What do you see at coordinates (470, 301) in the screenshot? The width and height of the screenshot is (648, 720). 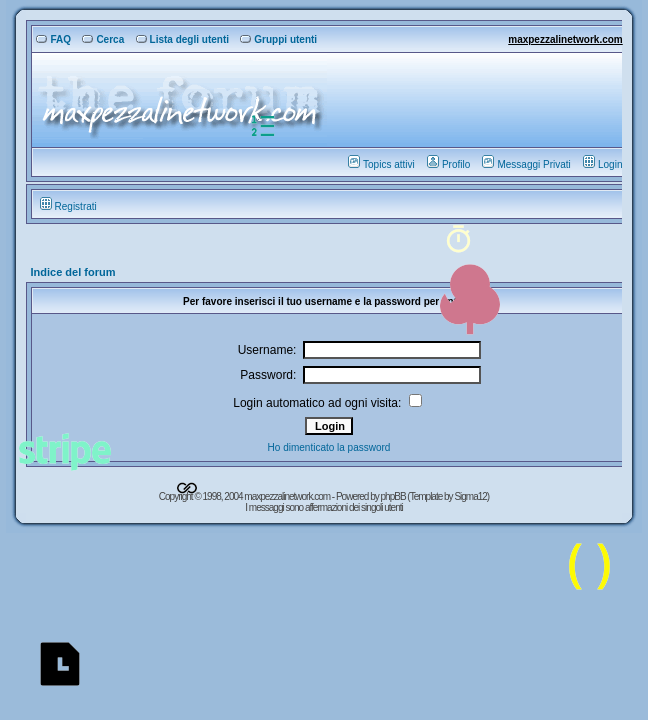 I see `access nature or environmental settings` at bounding box center [470, 301].